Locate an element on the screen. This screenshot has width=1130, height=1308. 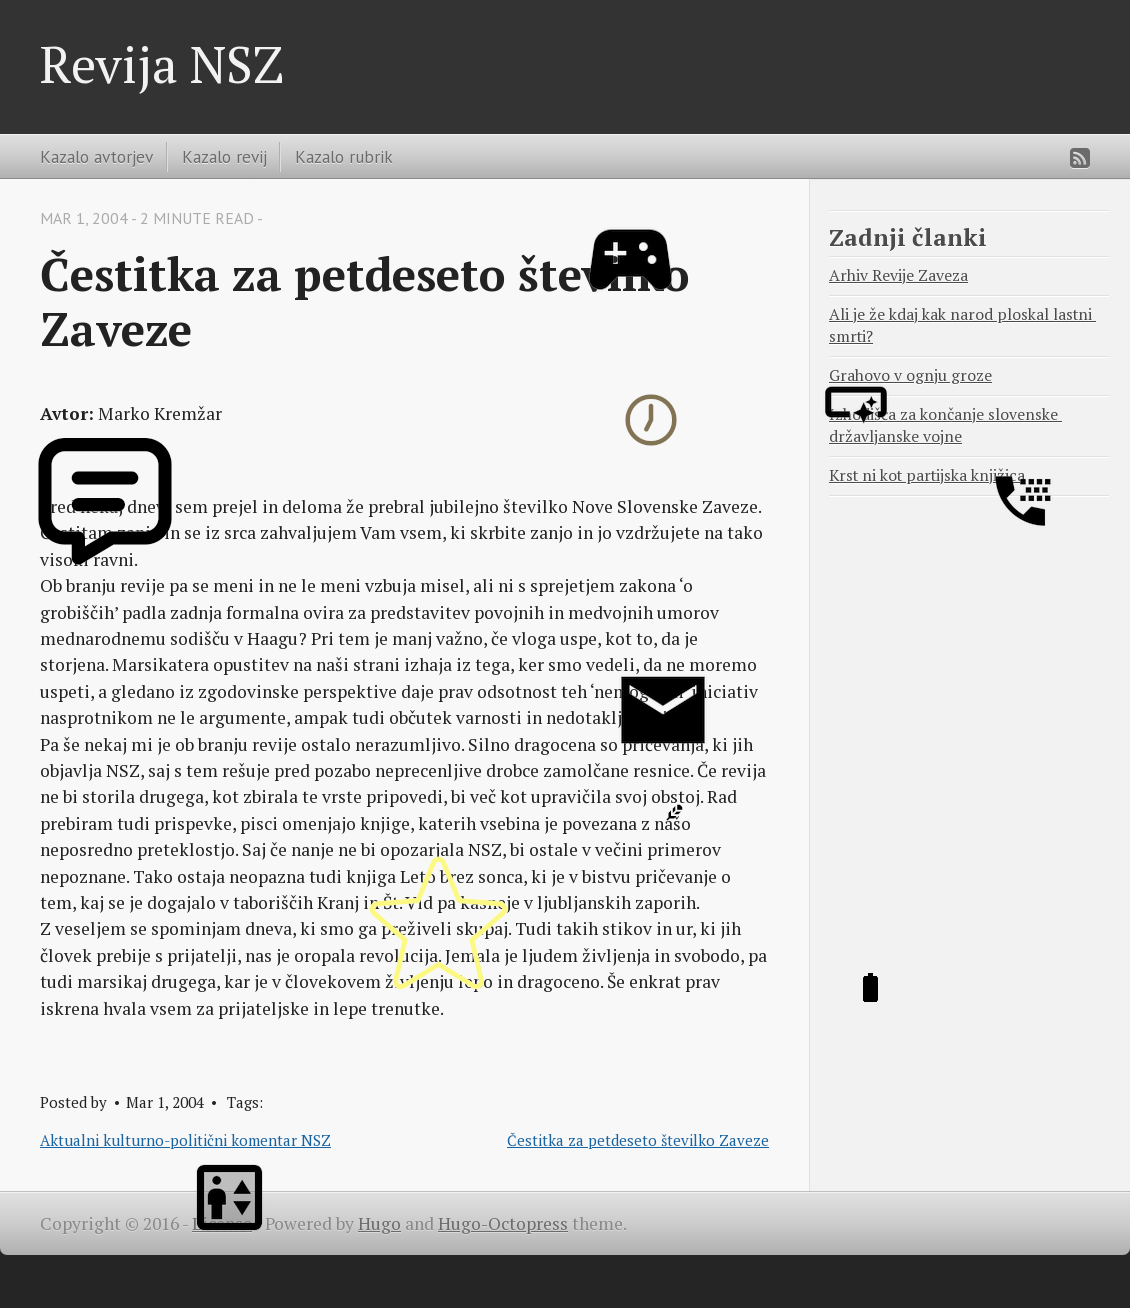
open your email inbox is located at coordinates (663, 710).